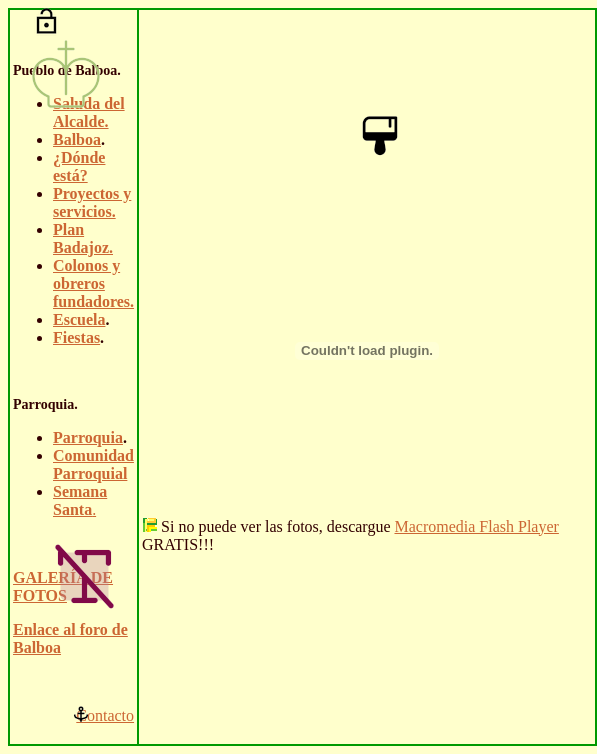  What do you see at coordinates (81, 714) in the screenshot?
I see `anchor link to a specific section on a page` at bounding box center [81, 714].